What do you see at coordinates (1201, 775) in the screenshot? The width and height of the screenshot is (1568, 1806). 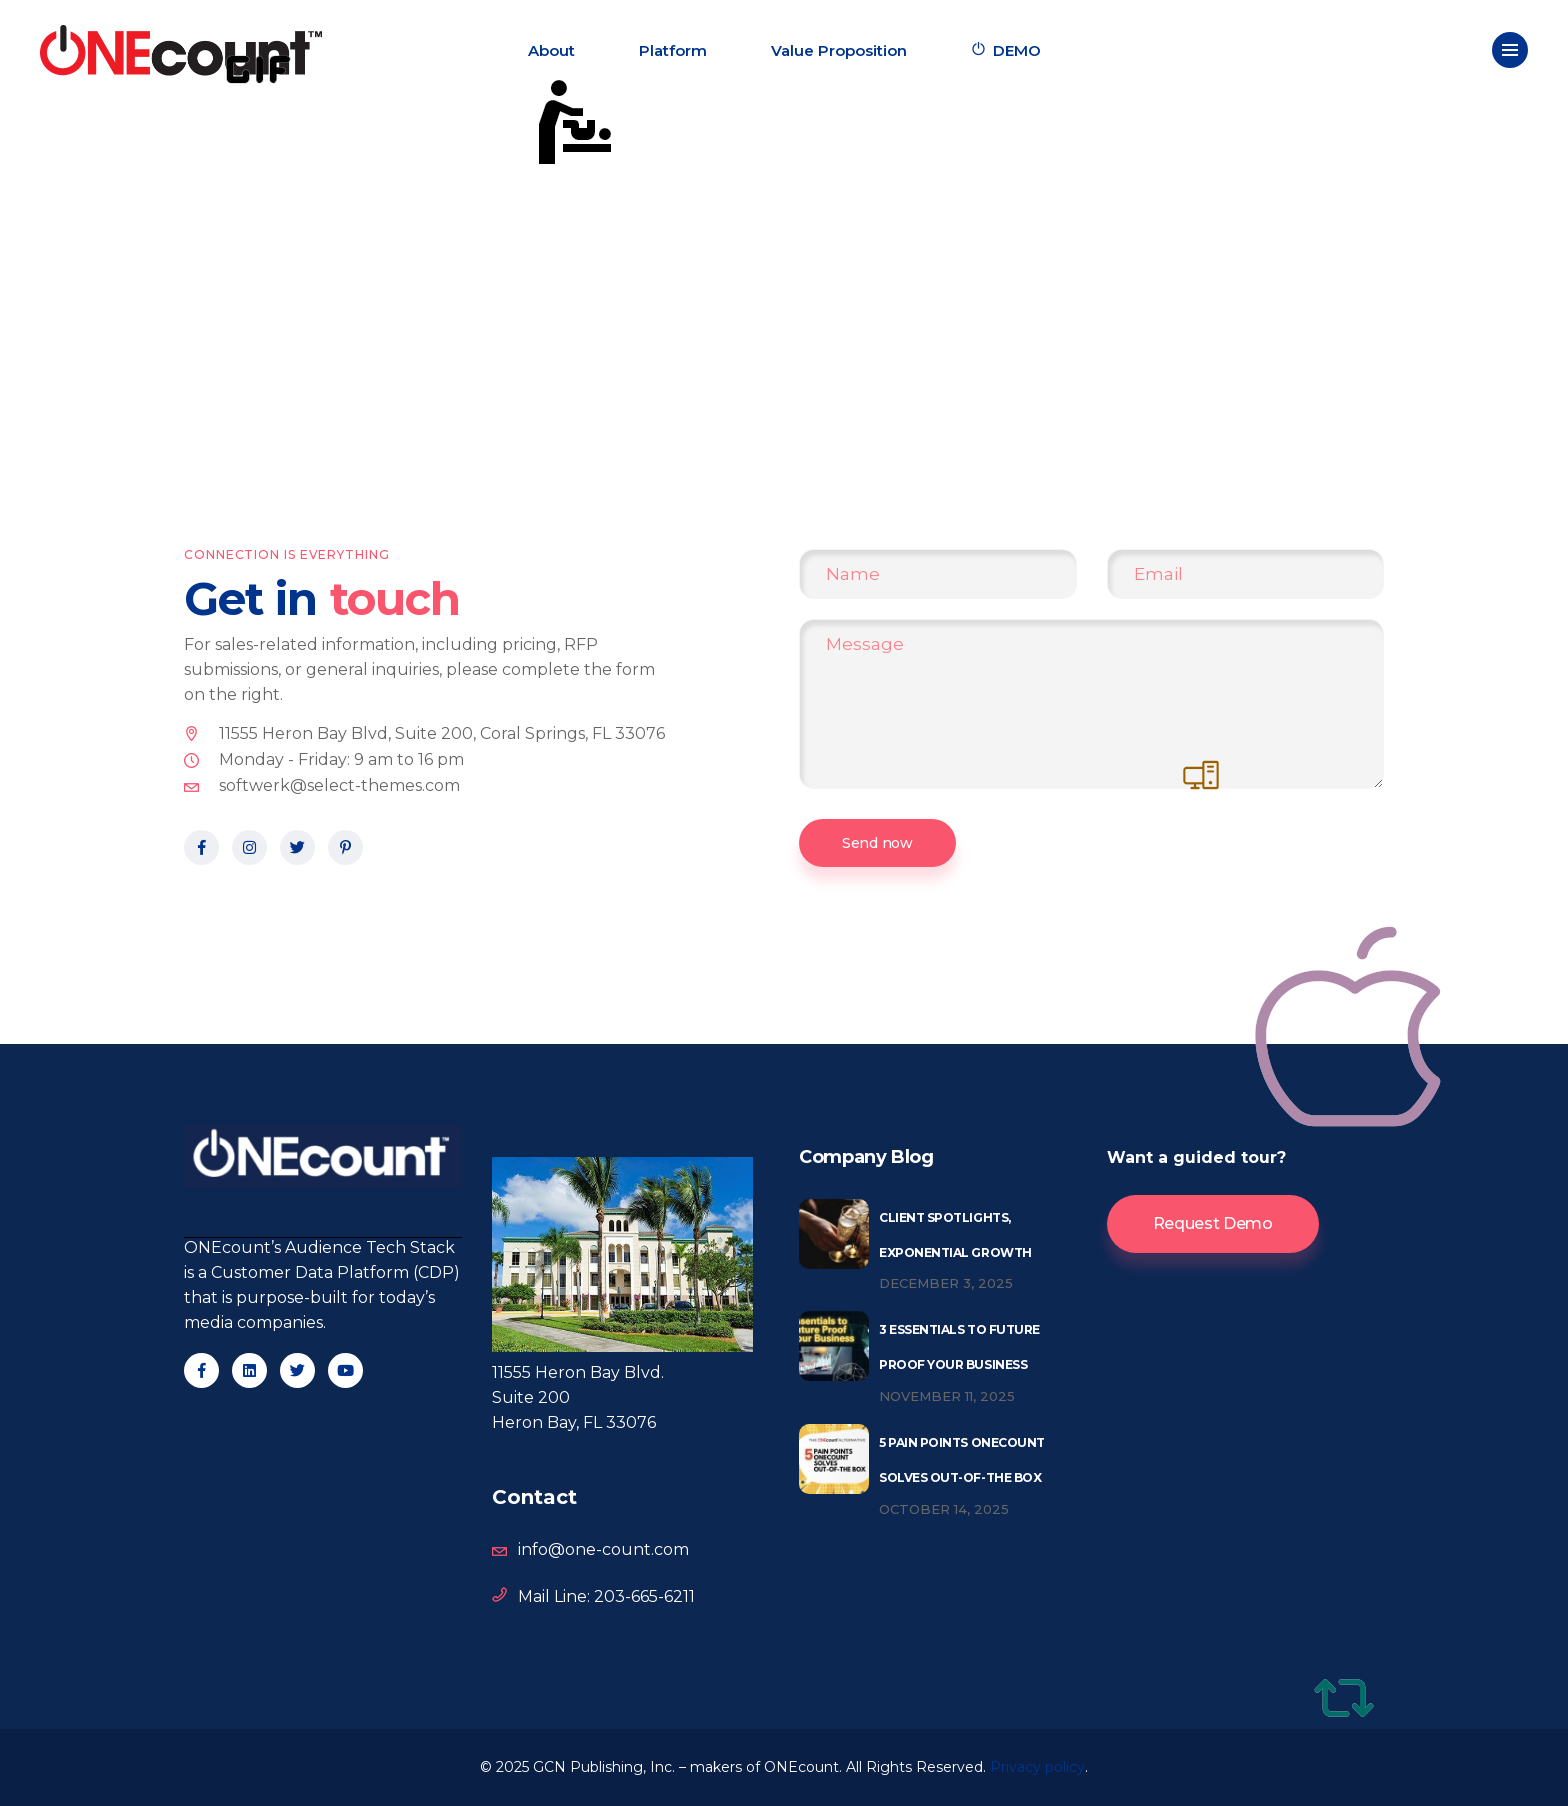 I see `access desktop computer settings` at bounding box center [1201, 775].